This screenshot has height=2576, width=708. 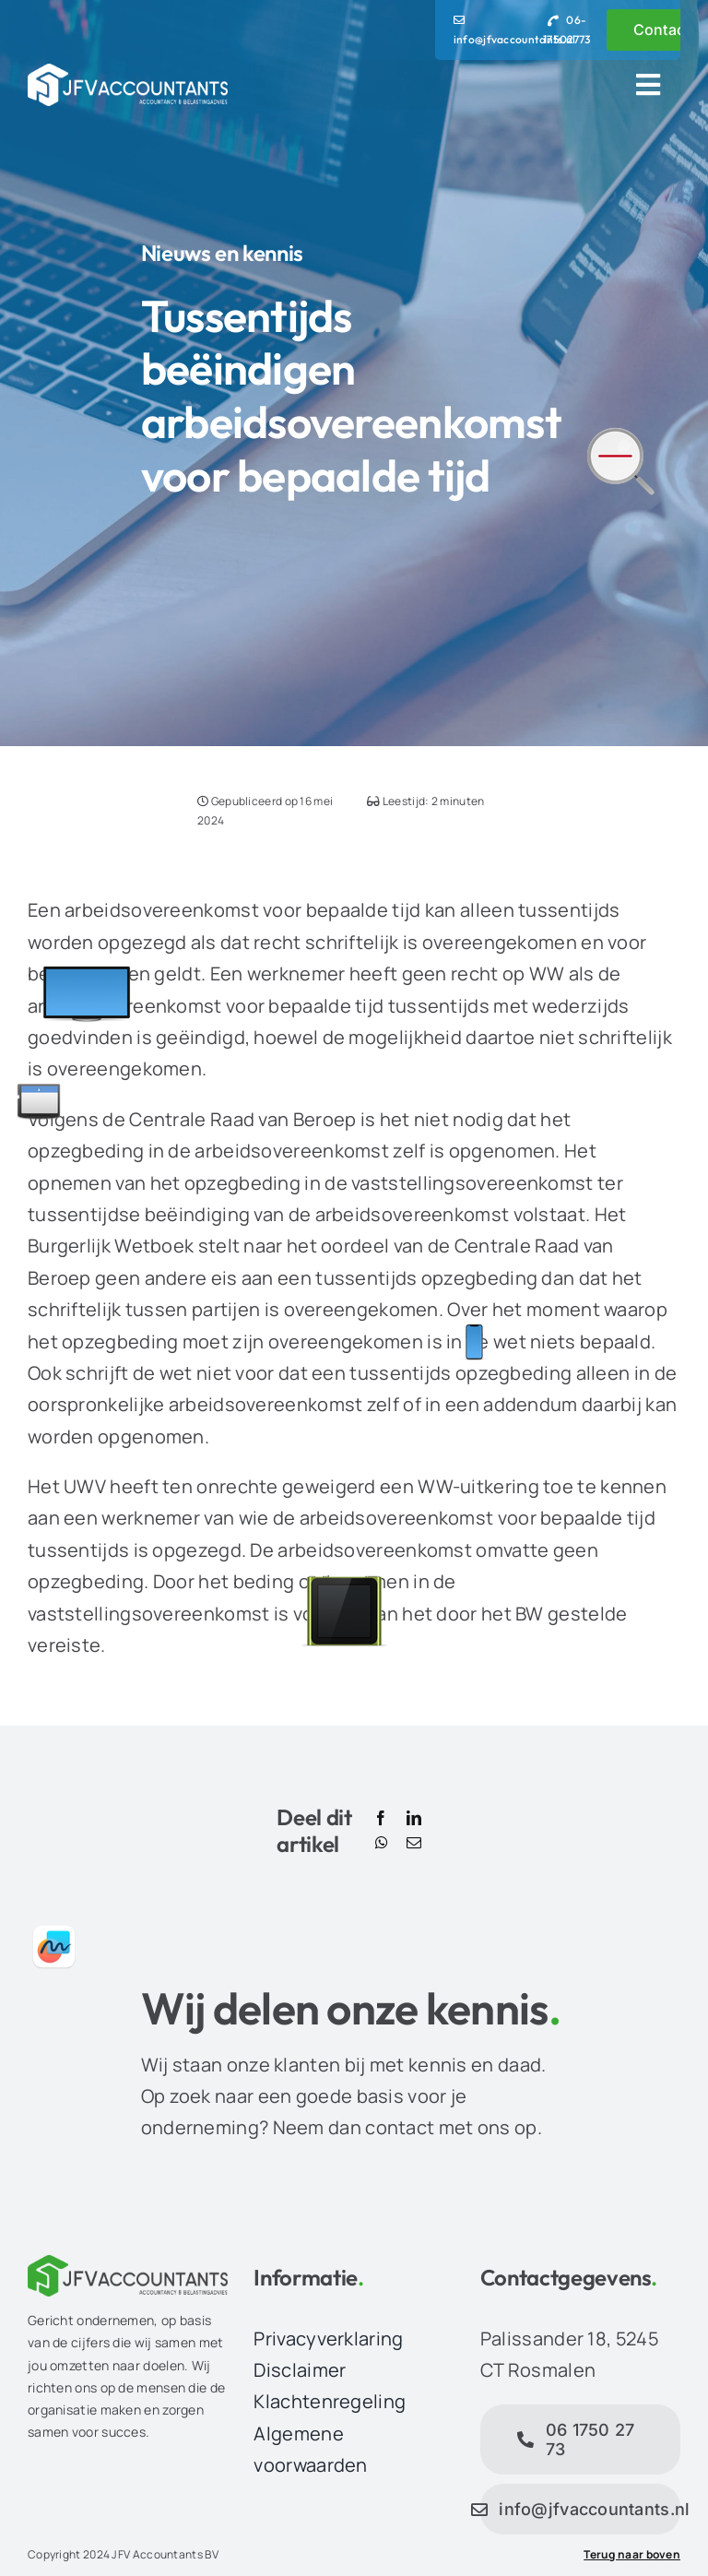 I want to click on iPod nano device connected, so click(x=344, y=1610).